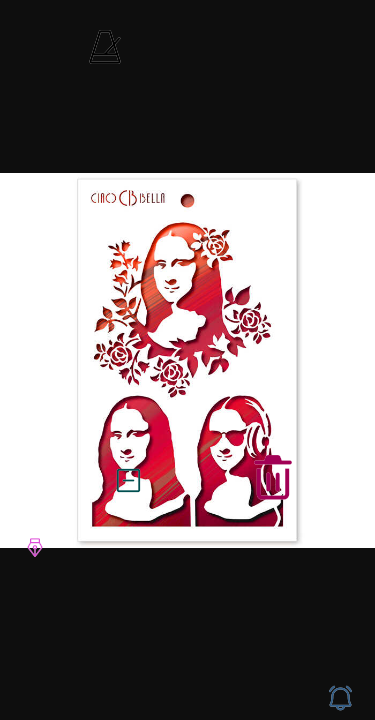 The width and height of the screenshot is (375, 720). What do you see at coordinates (35, 547) in the screenshot?
I see `access drawing or illustration tools` at bounding box center [35, 547].